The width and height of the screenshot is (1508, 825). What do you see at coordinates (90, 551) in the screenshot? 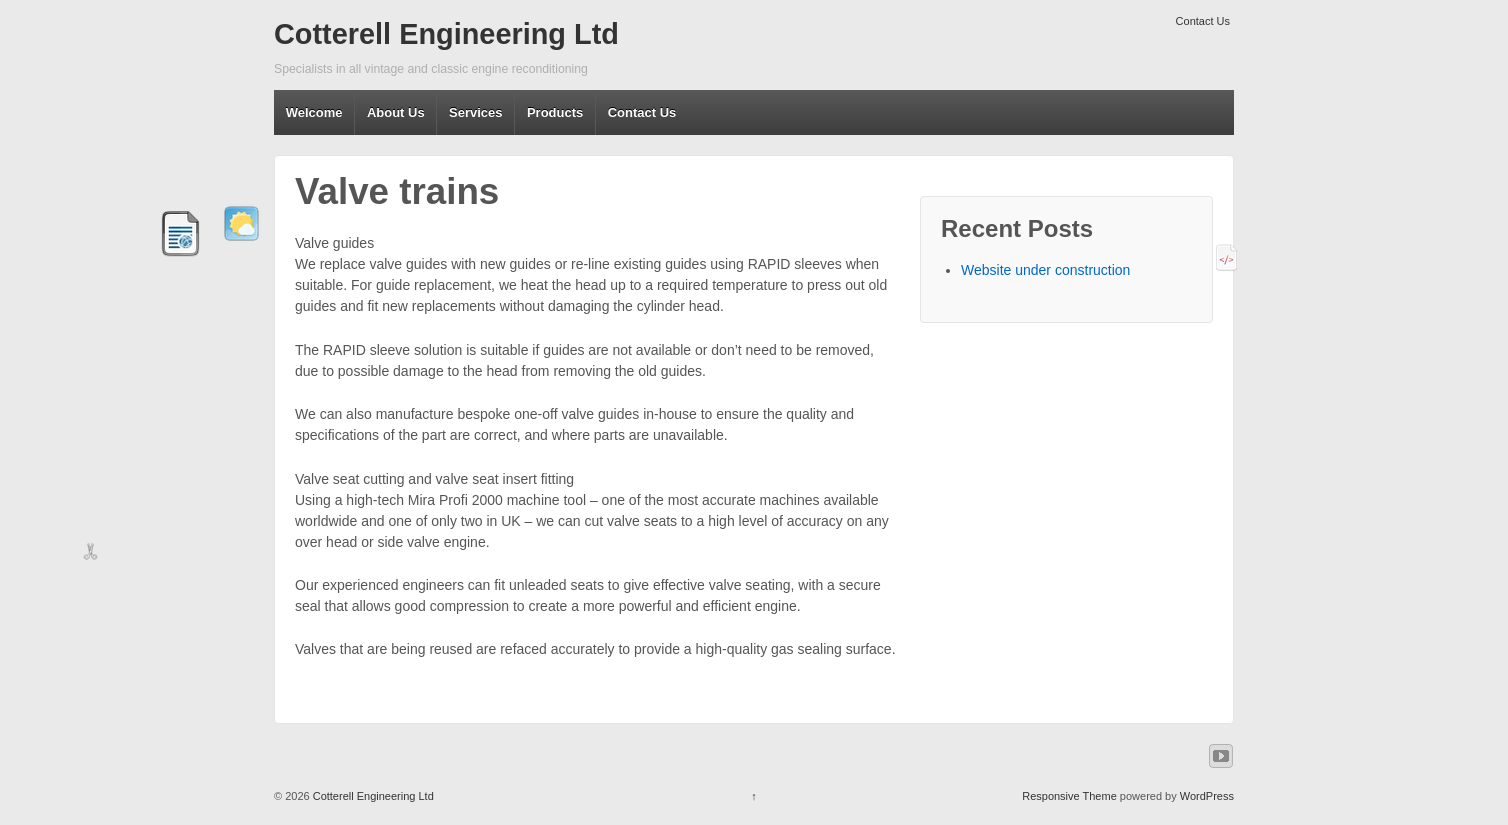
I see `cut selected content to clipboard` at bounding box center [90, 551].